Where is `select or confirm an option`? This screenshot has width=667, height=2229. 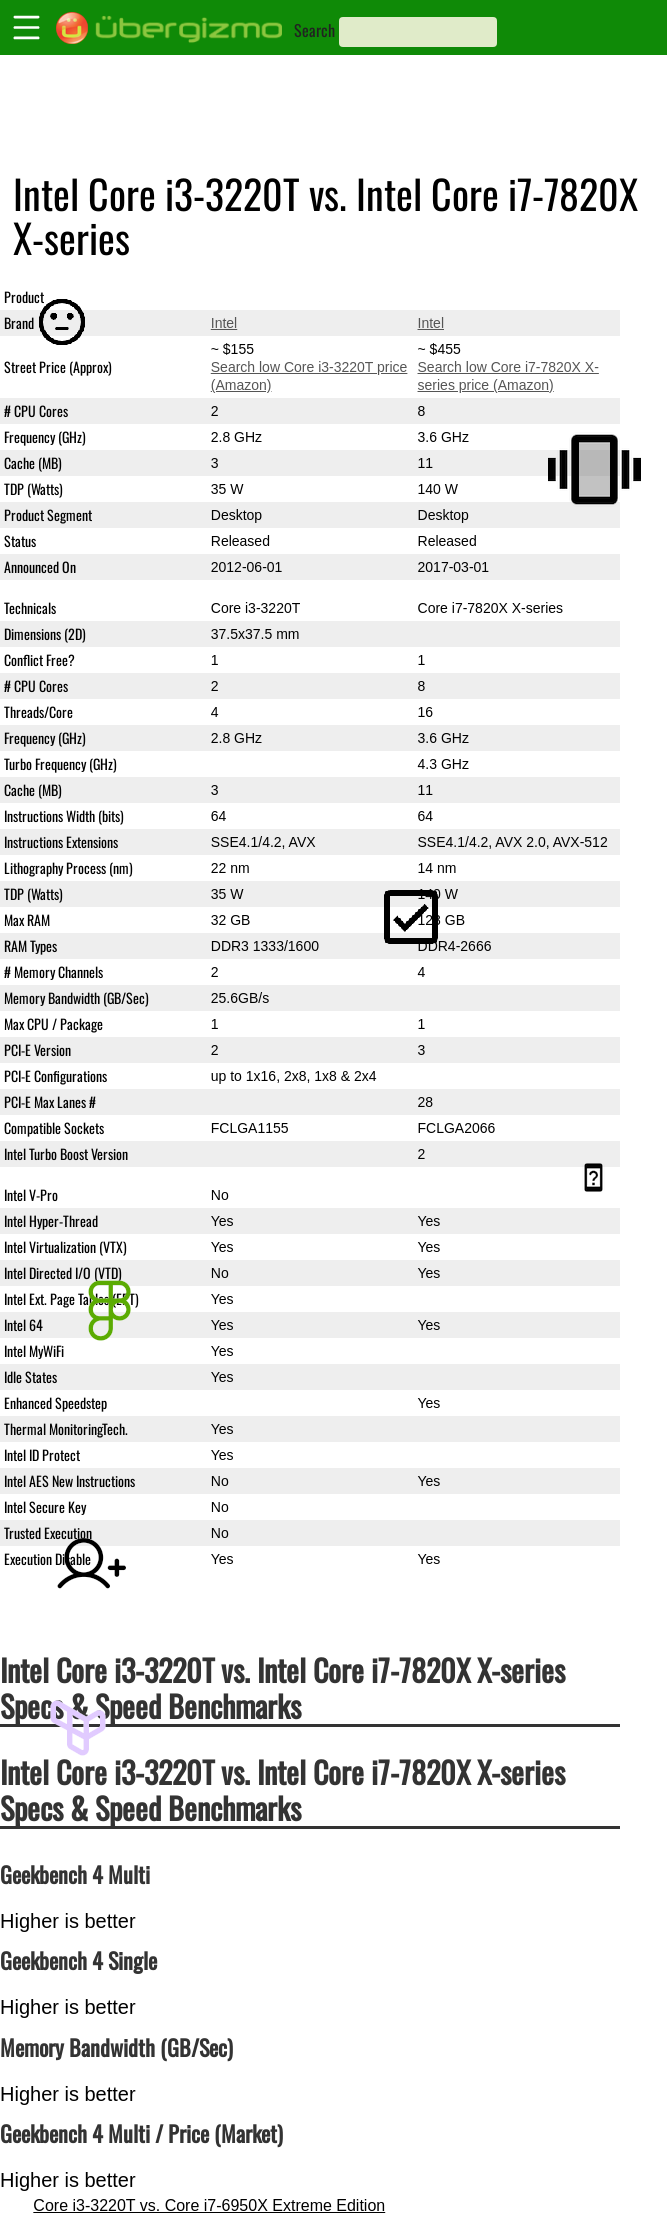
select or confirm an option is located at coordinates (411, 917).